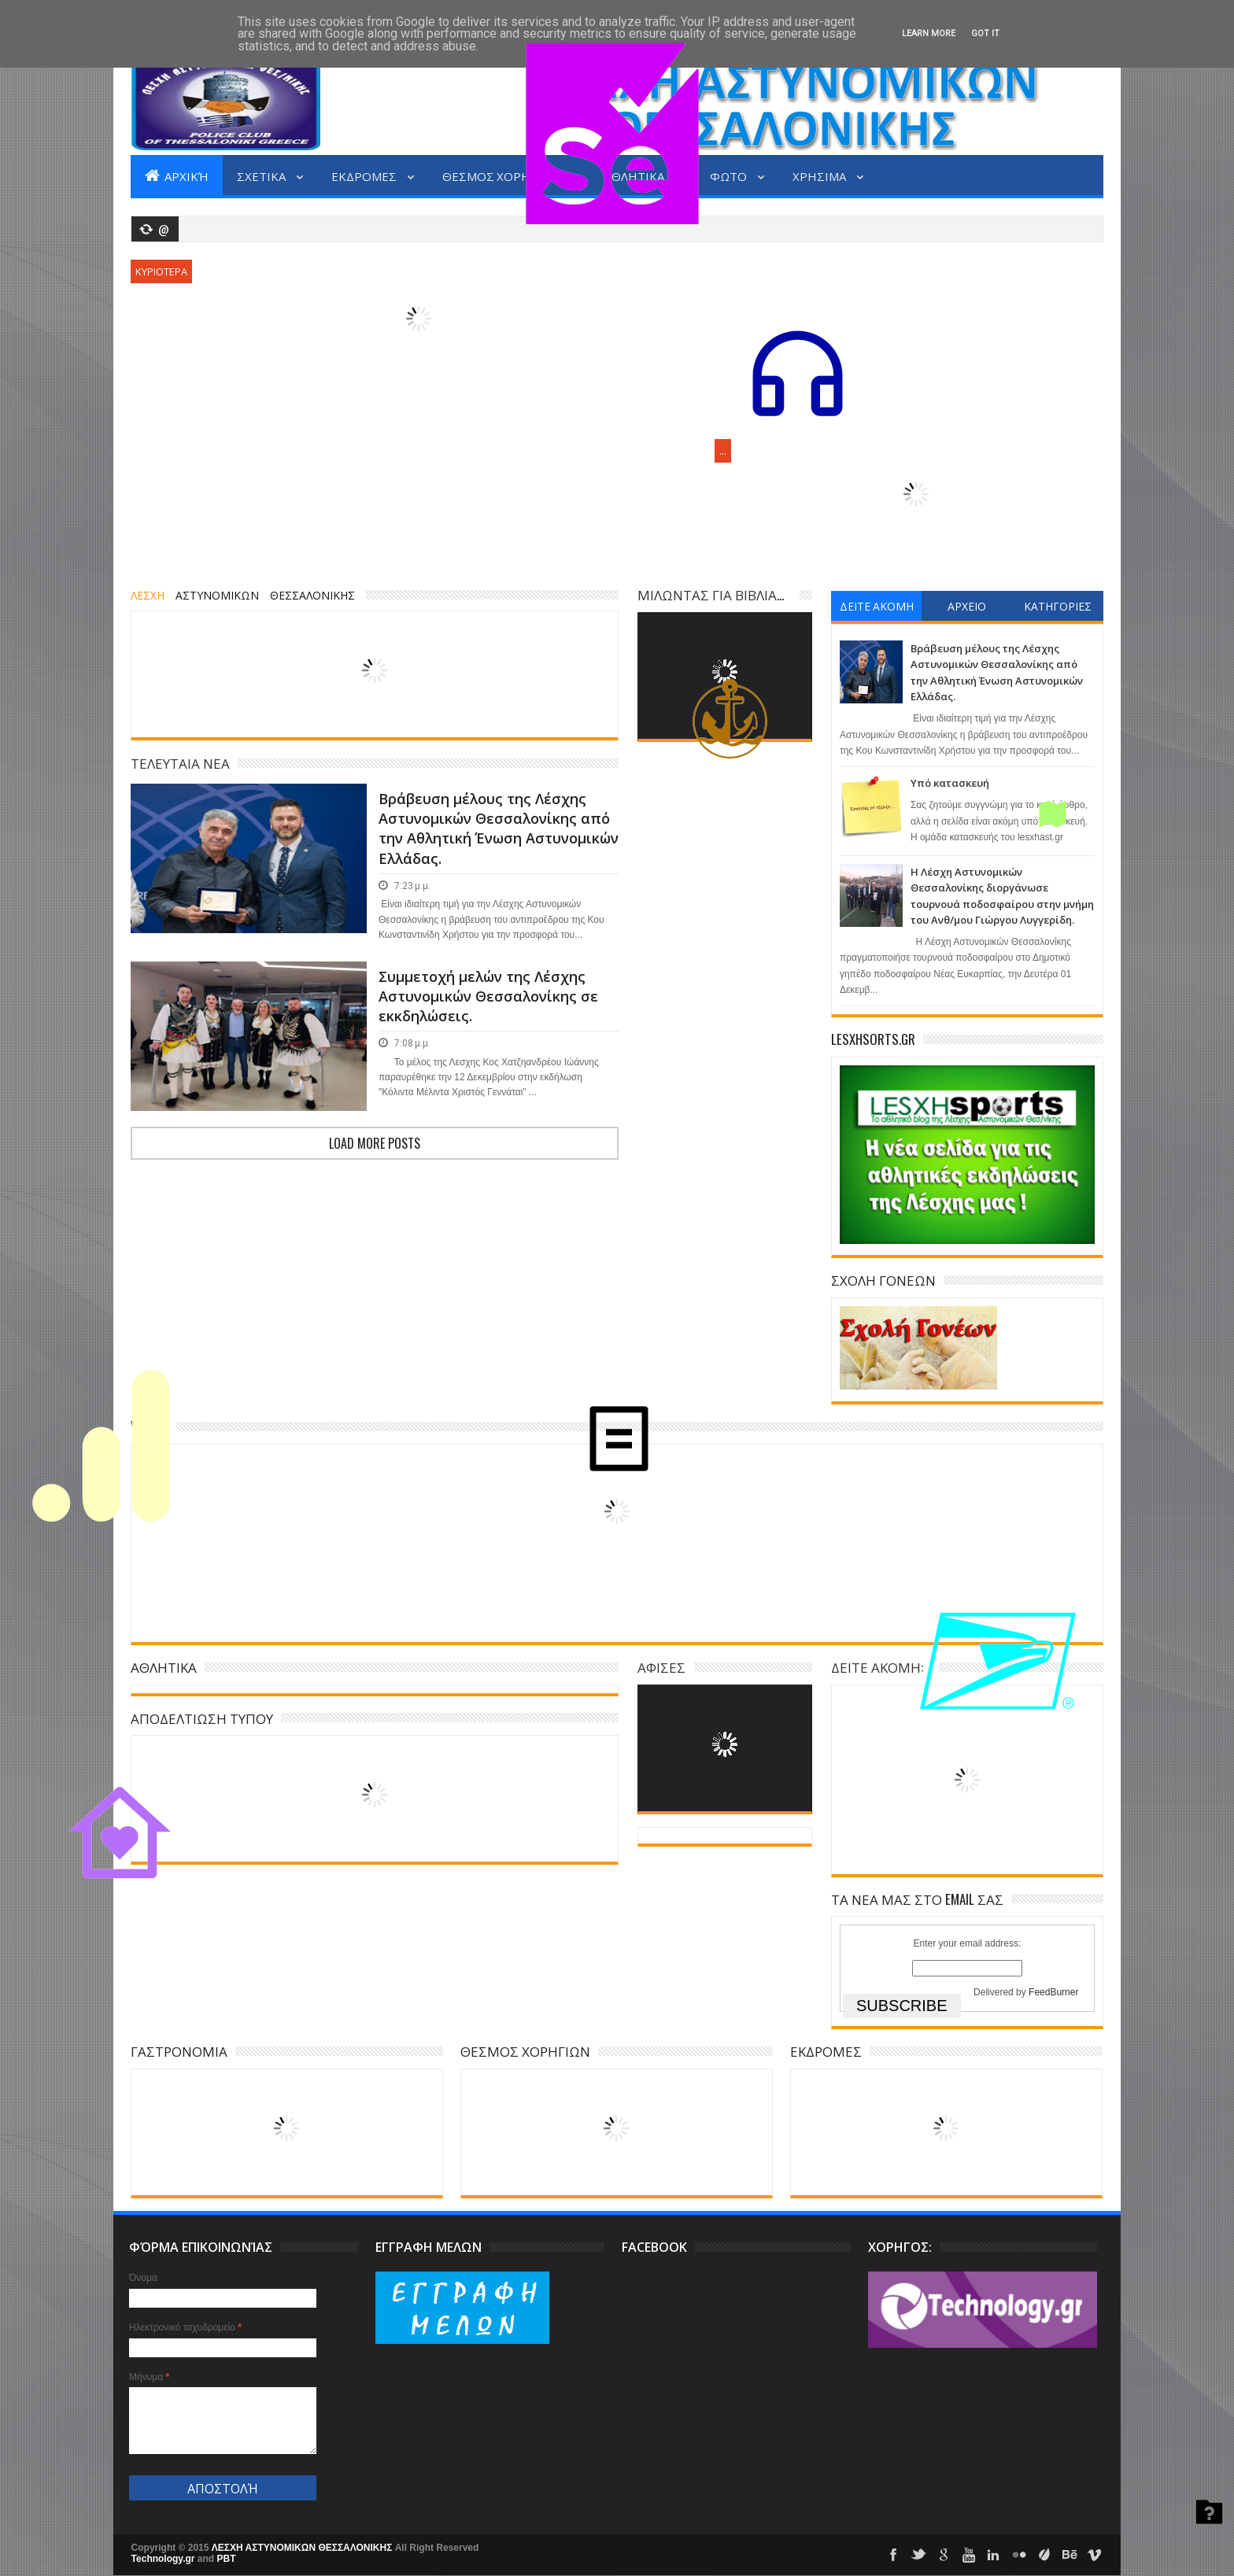  What do you see at coordinates (101, 1445) in the screenshot?
I see `open Google Analytics dashboard` at bounding box center [101, 1445].